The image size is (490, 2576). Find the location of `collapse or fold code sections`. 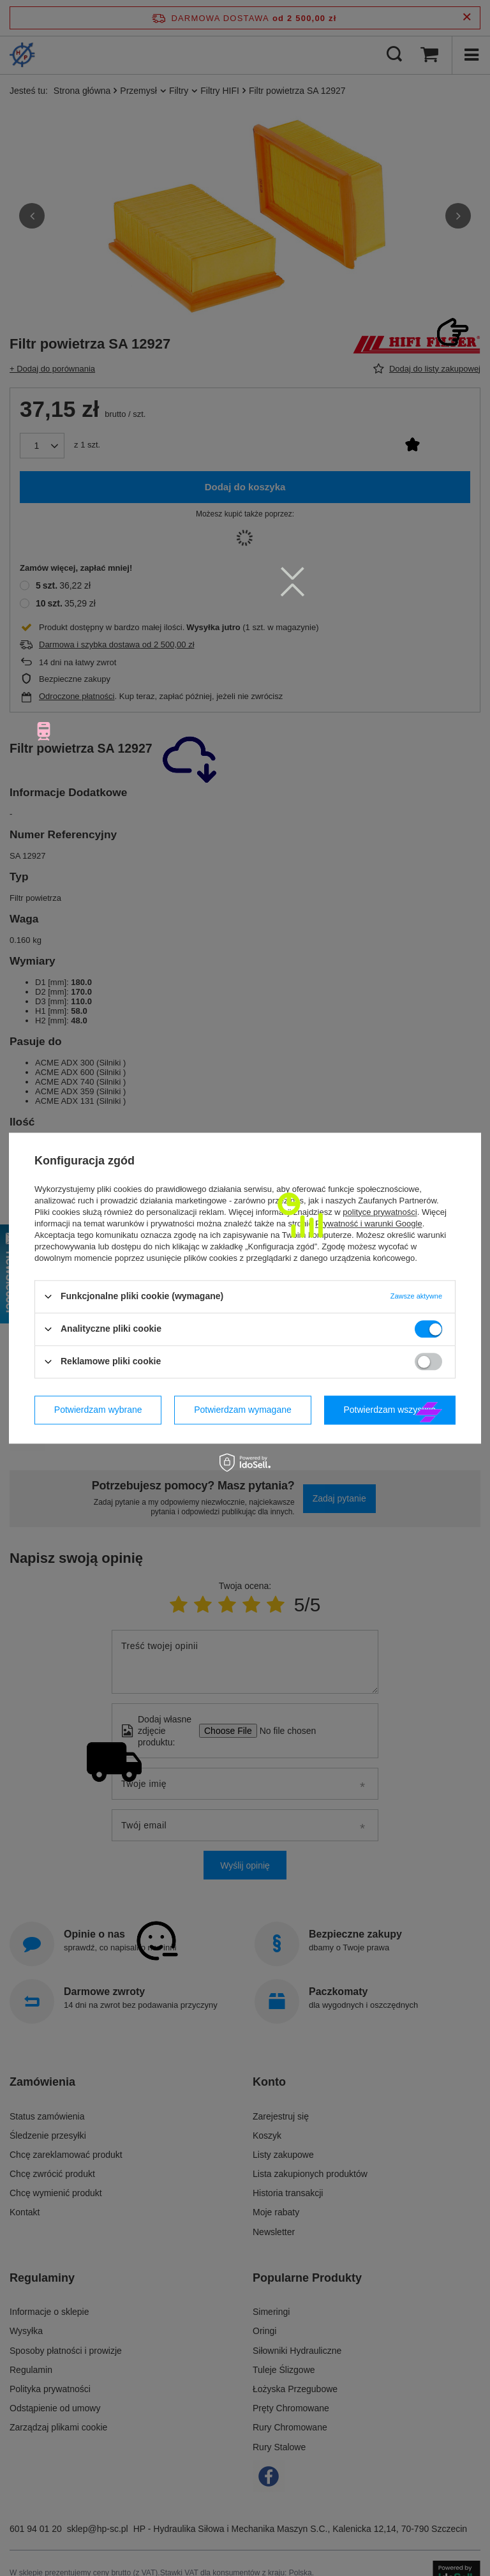

collapse or fold code sections is located at coordinates (292, 581).